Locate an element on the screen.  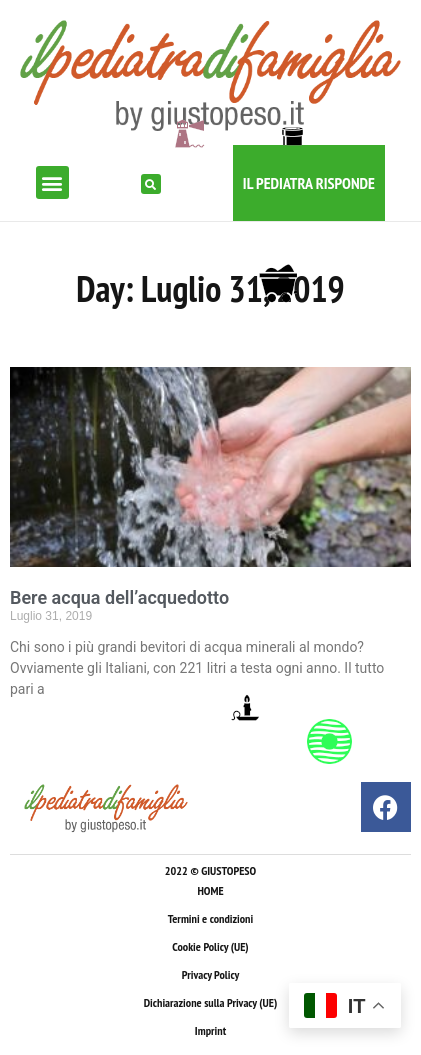
decorative game badge or achievement icon is located at coordinates (329, 741).